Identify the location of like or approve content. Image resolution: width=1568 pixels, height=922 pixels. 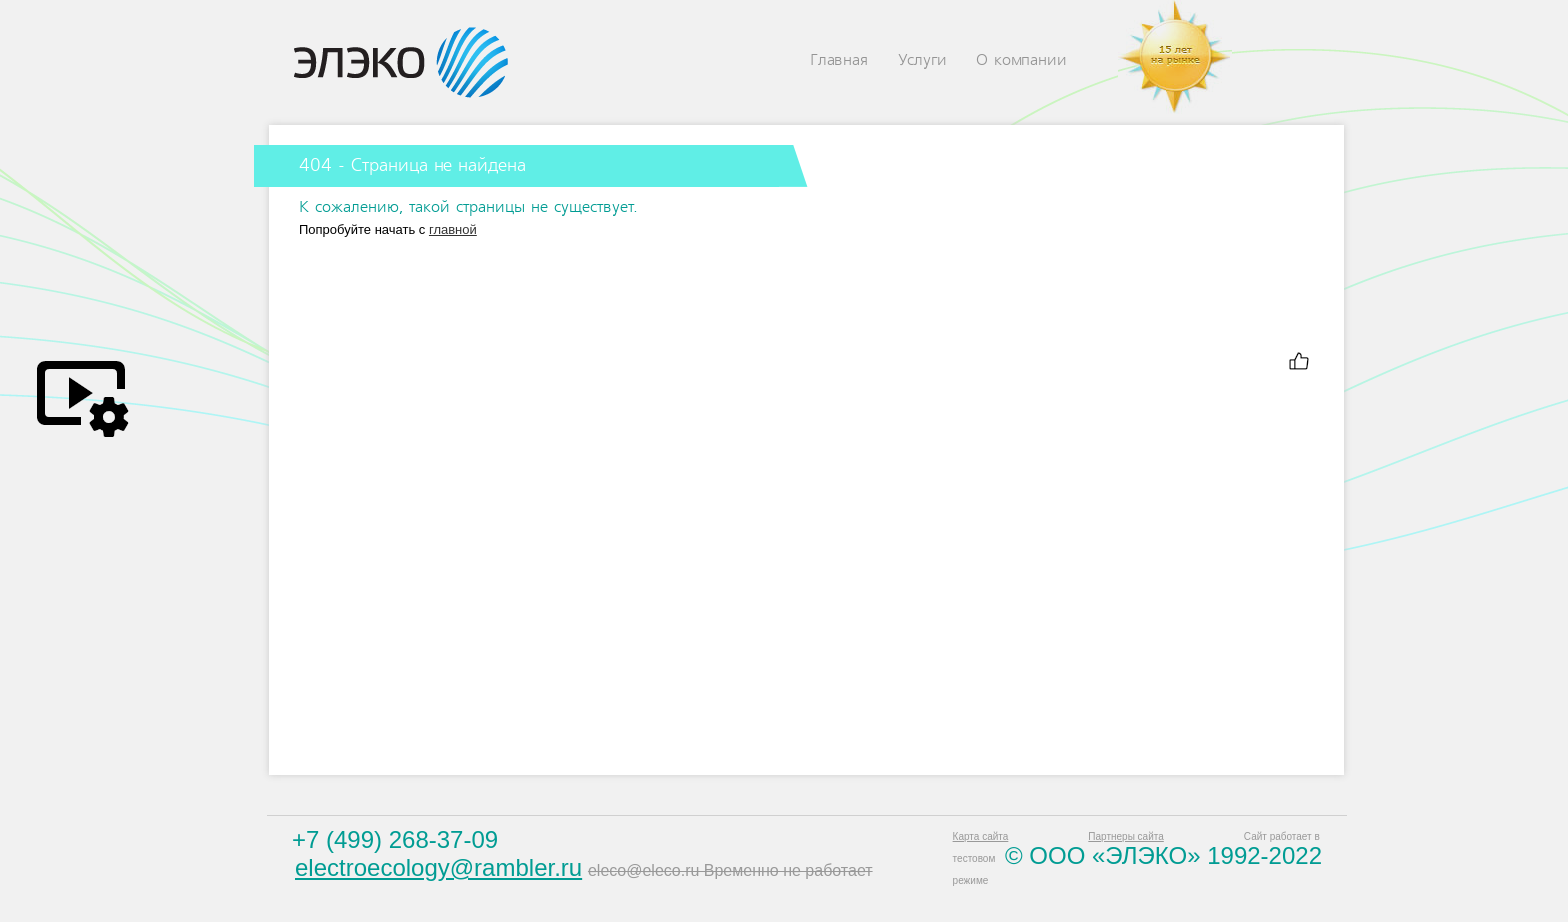
(1299, 362).